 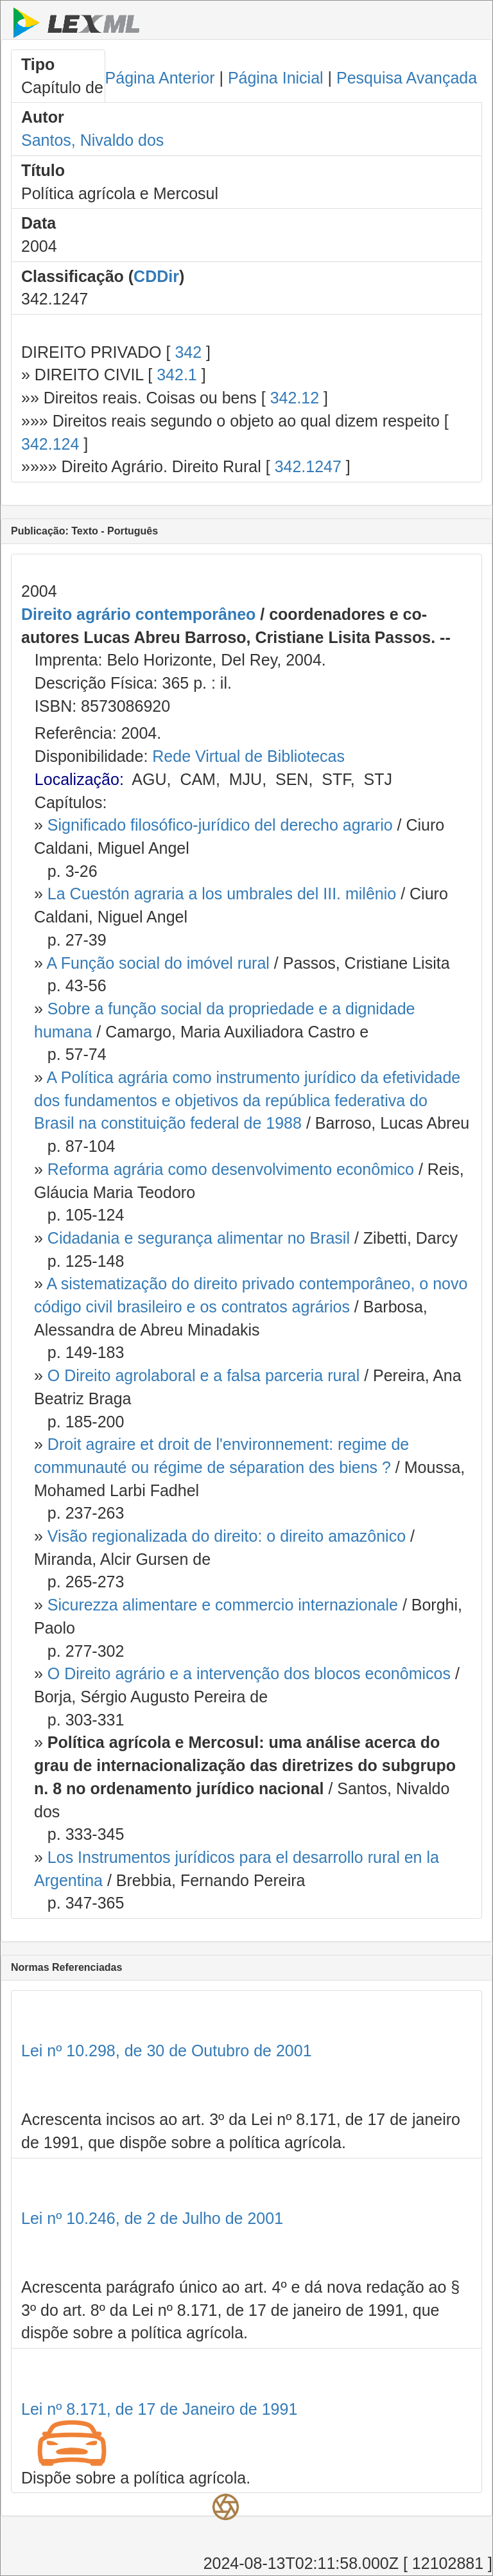 What do you see at coordinates (225, 2507) in the screenshot?
I see `adjust camera aperture settings` at bounding box center [225, 2507].